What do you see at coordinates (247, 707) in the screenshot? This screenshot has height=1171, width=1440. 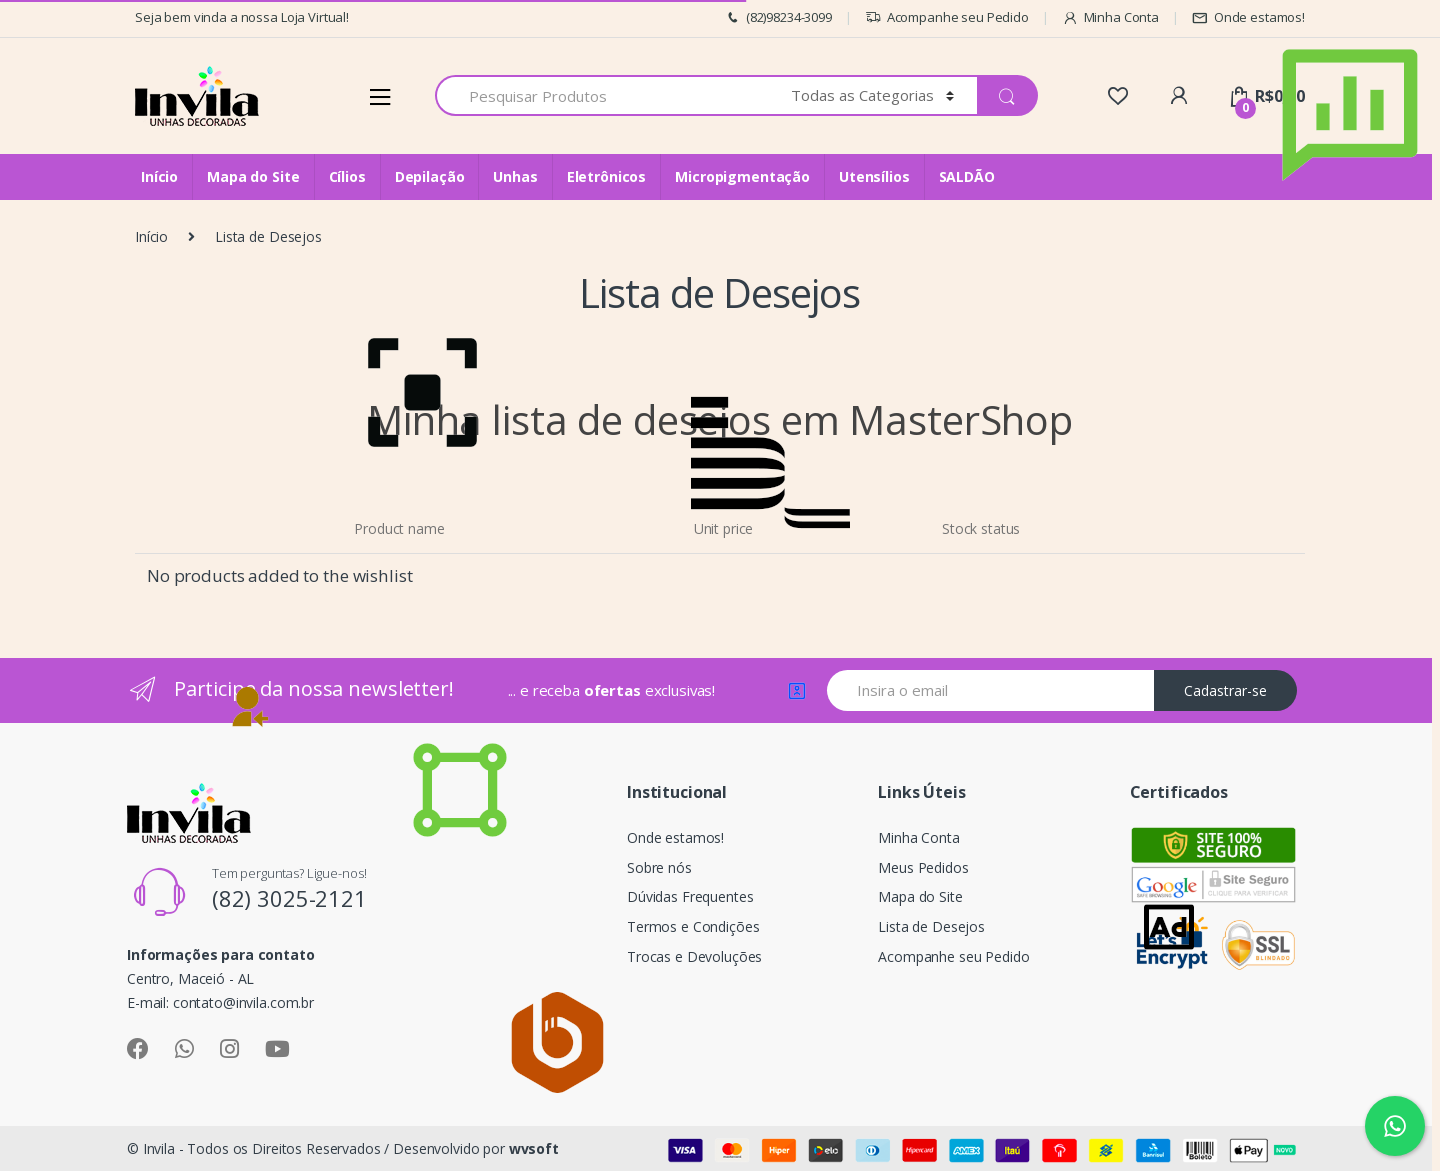 I see `incoming user request or invitation` at bounding box center [247, 707].